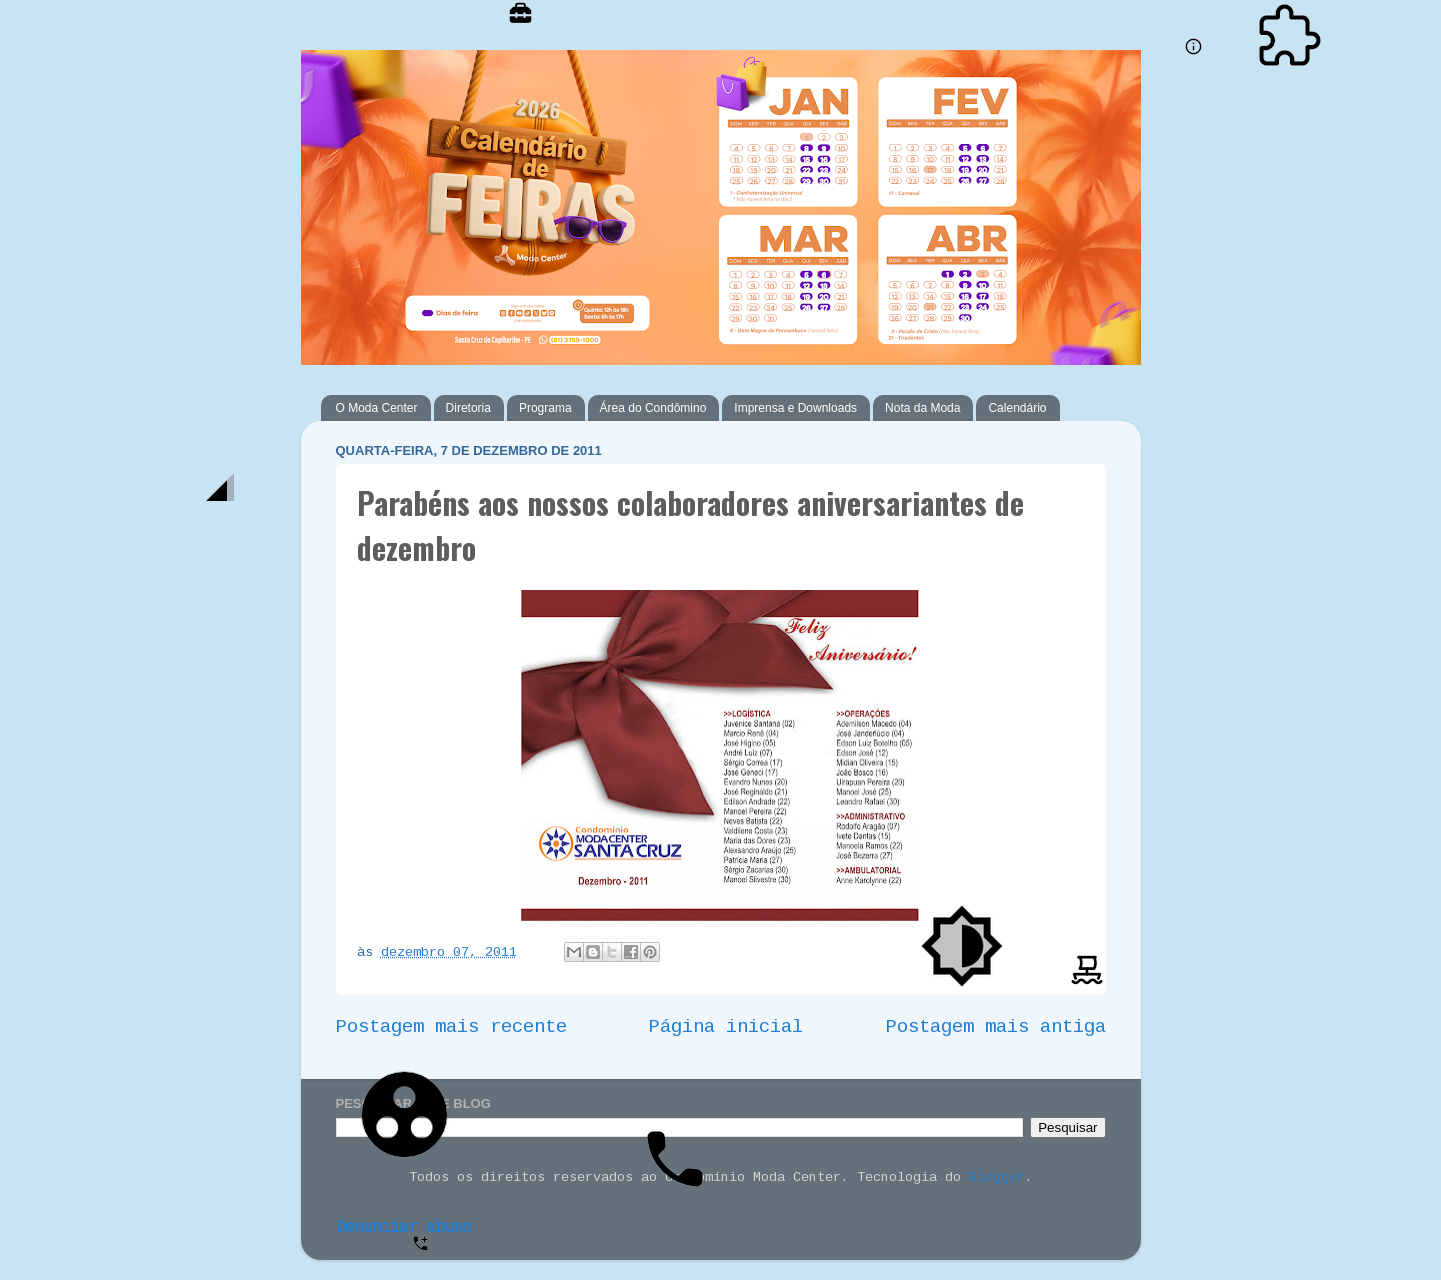 The height and width of the screenshot is (1280, 1441). Describe the element at coordinates (220, 487) in the screenshot. I see `indicates current cellular network signal strength` at that location.